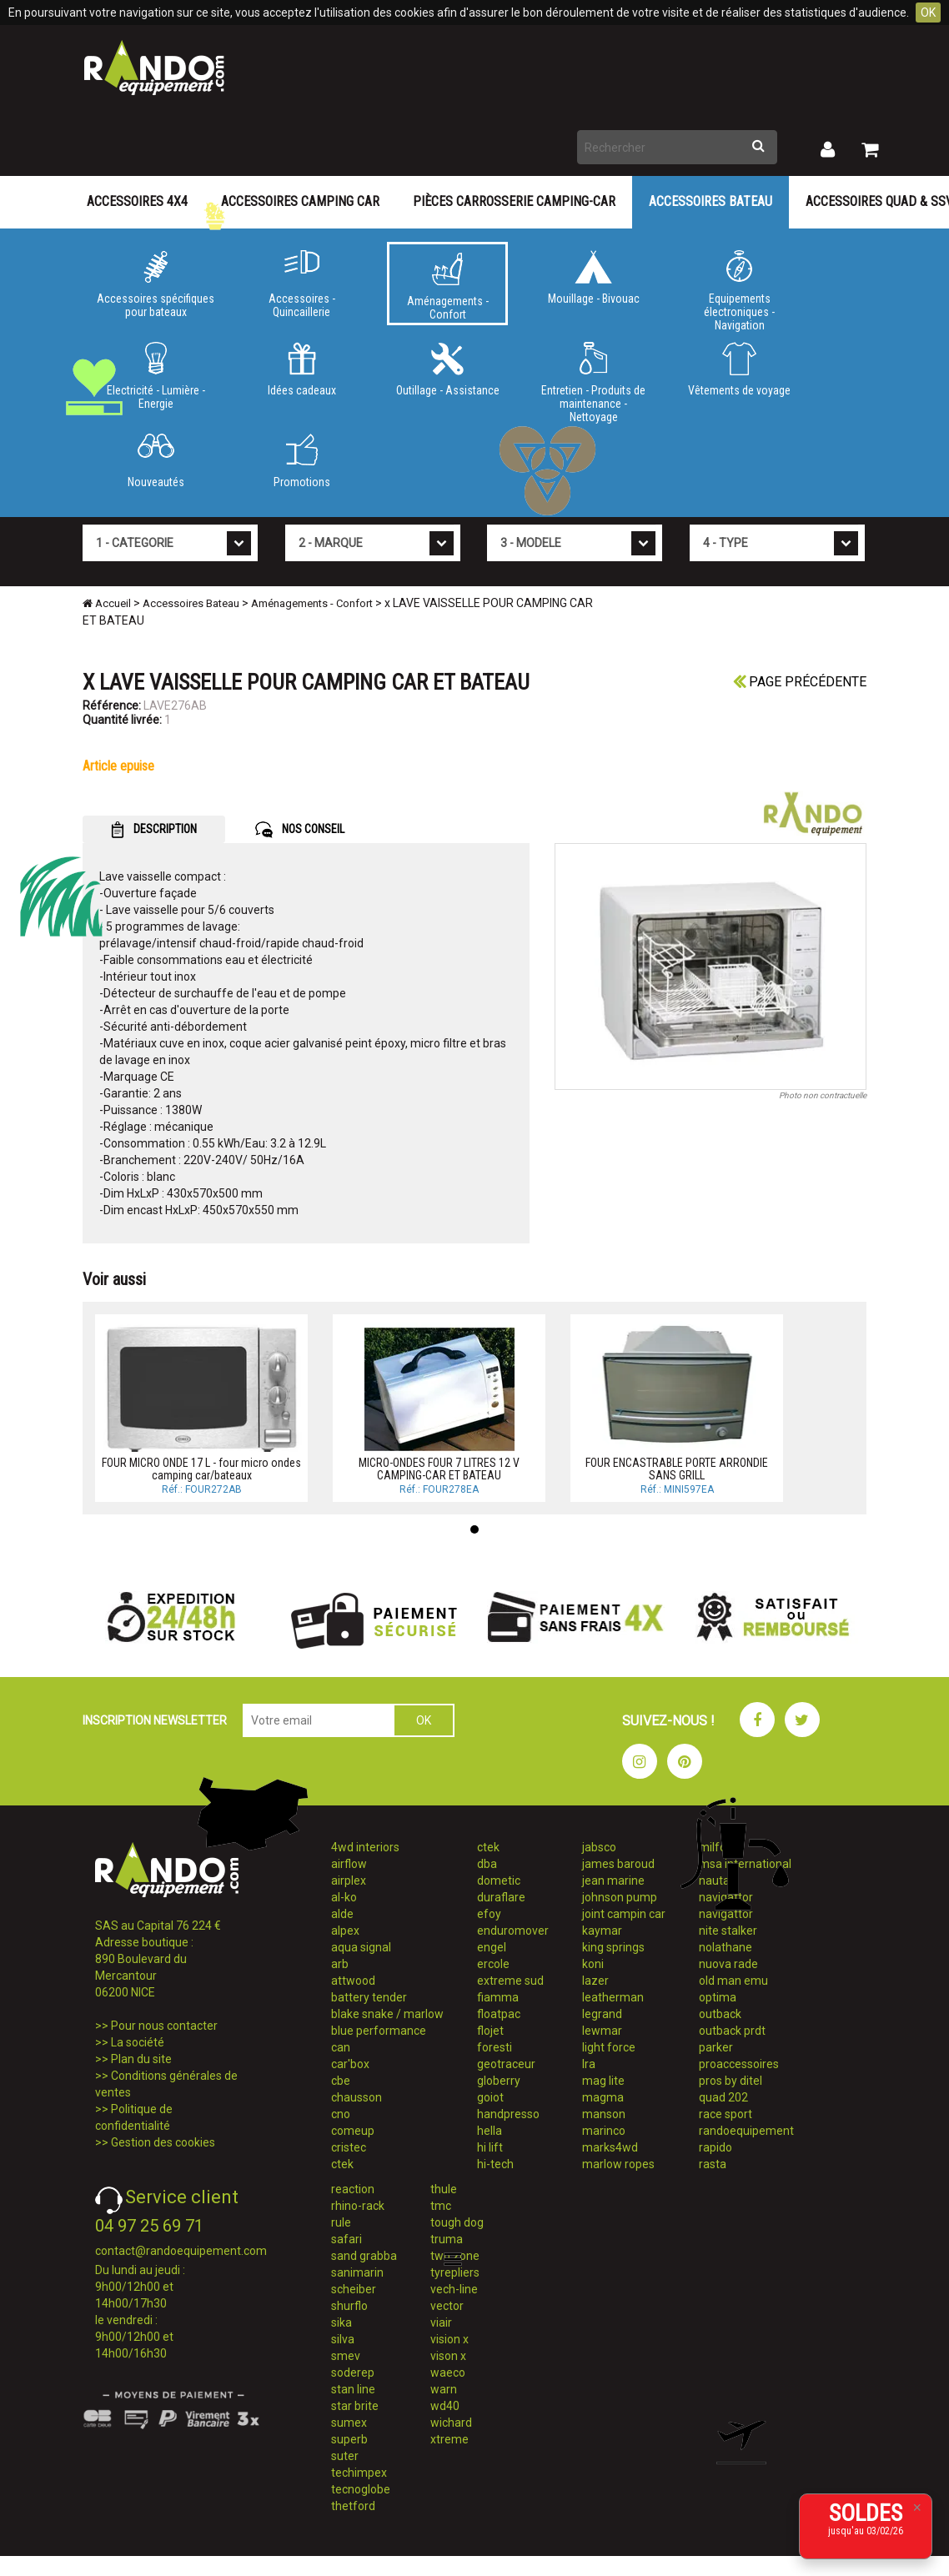 This screenshot has width=949, height=2576. I want to click on select bulgaria as your country or region, so click(253, 1814).